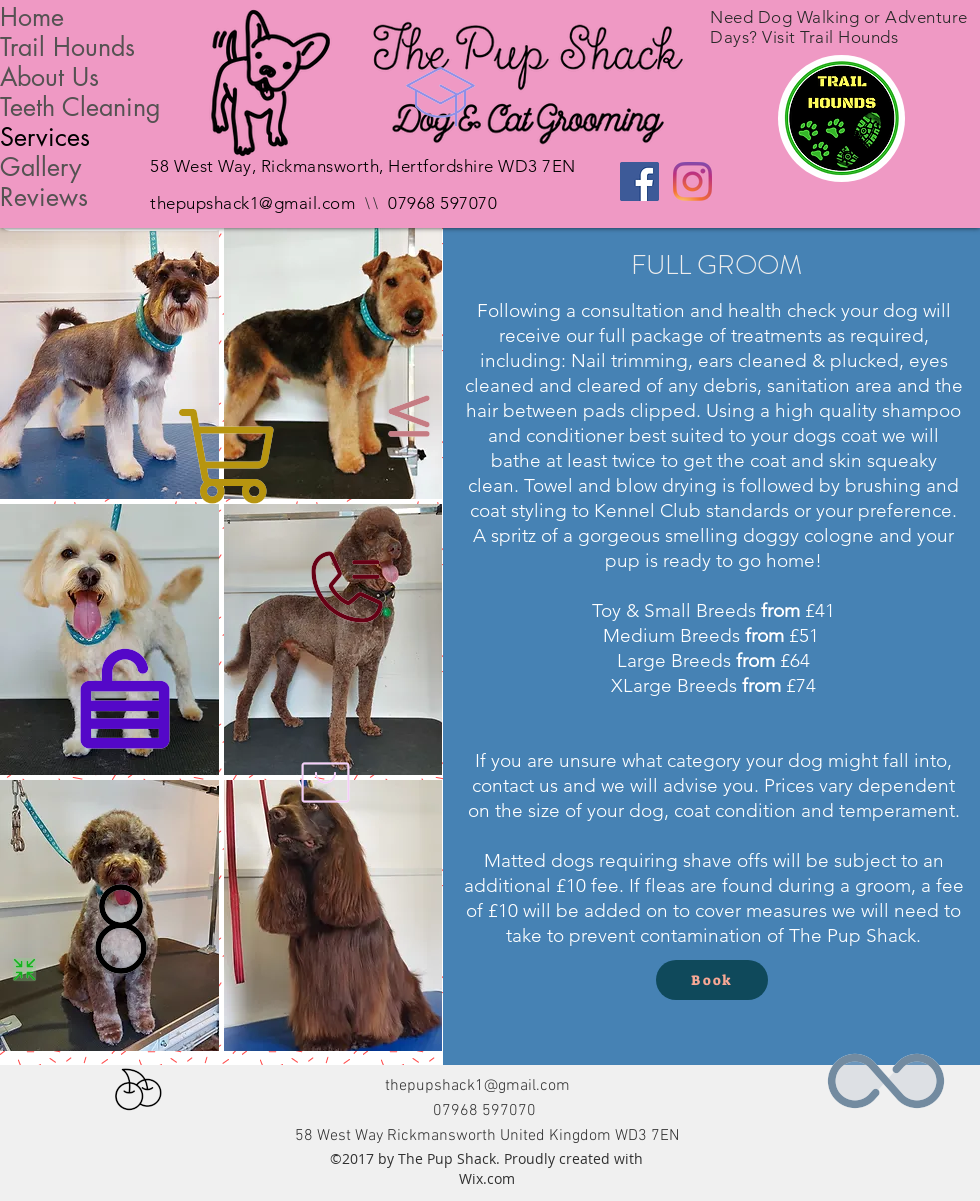  Describe the element at coordinates (325, 782) in the screenshot. I see `view your shopping bag` at that location.